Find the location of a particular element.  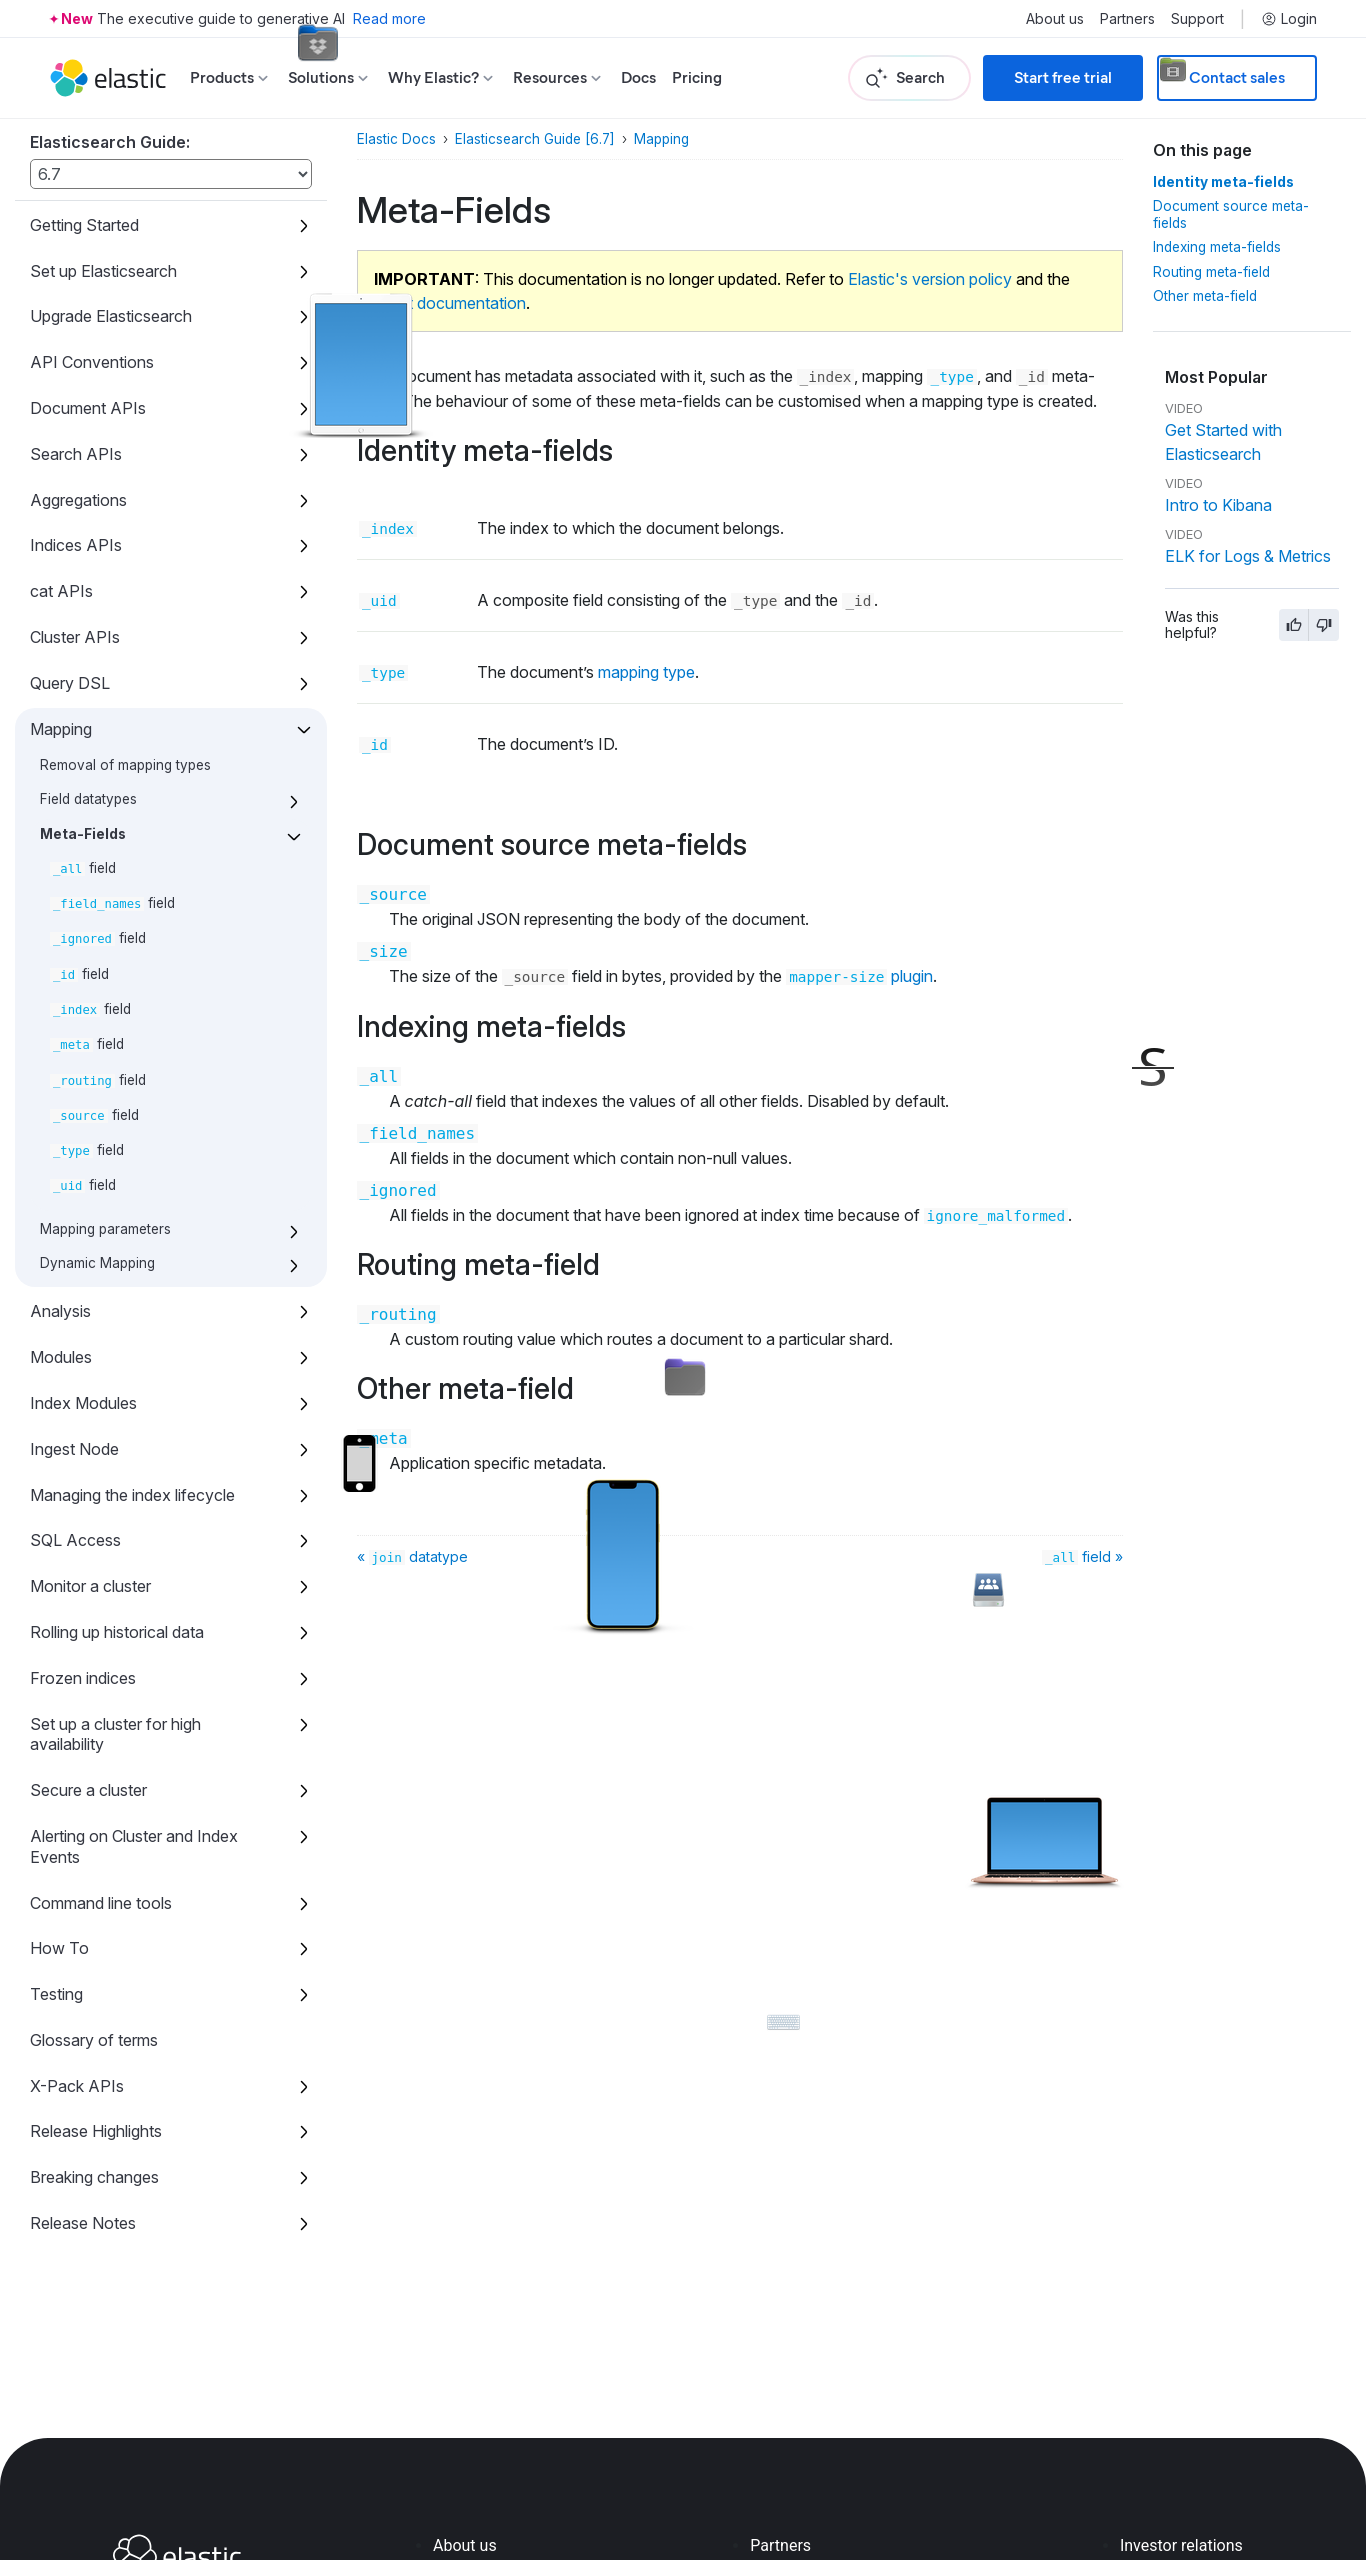

represents this macbook air in system settings is located at coordinates (1044, 1829).